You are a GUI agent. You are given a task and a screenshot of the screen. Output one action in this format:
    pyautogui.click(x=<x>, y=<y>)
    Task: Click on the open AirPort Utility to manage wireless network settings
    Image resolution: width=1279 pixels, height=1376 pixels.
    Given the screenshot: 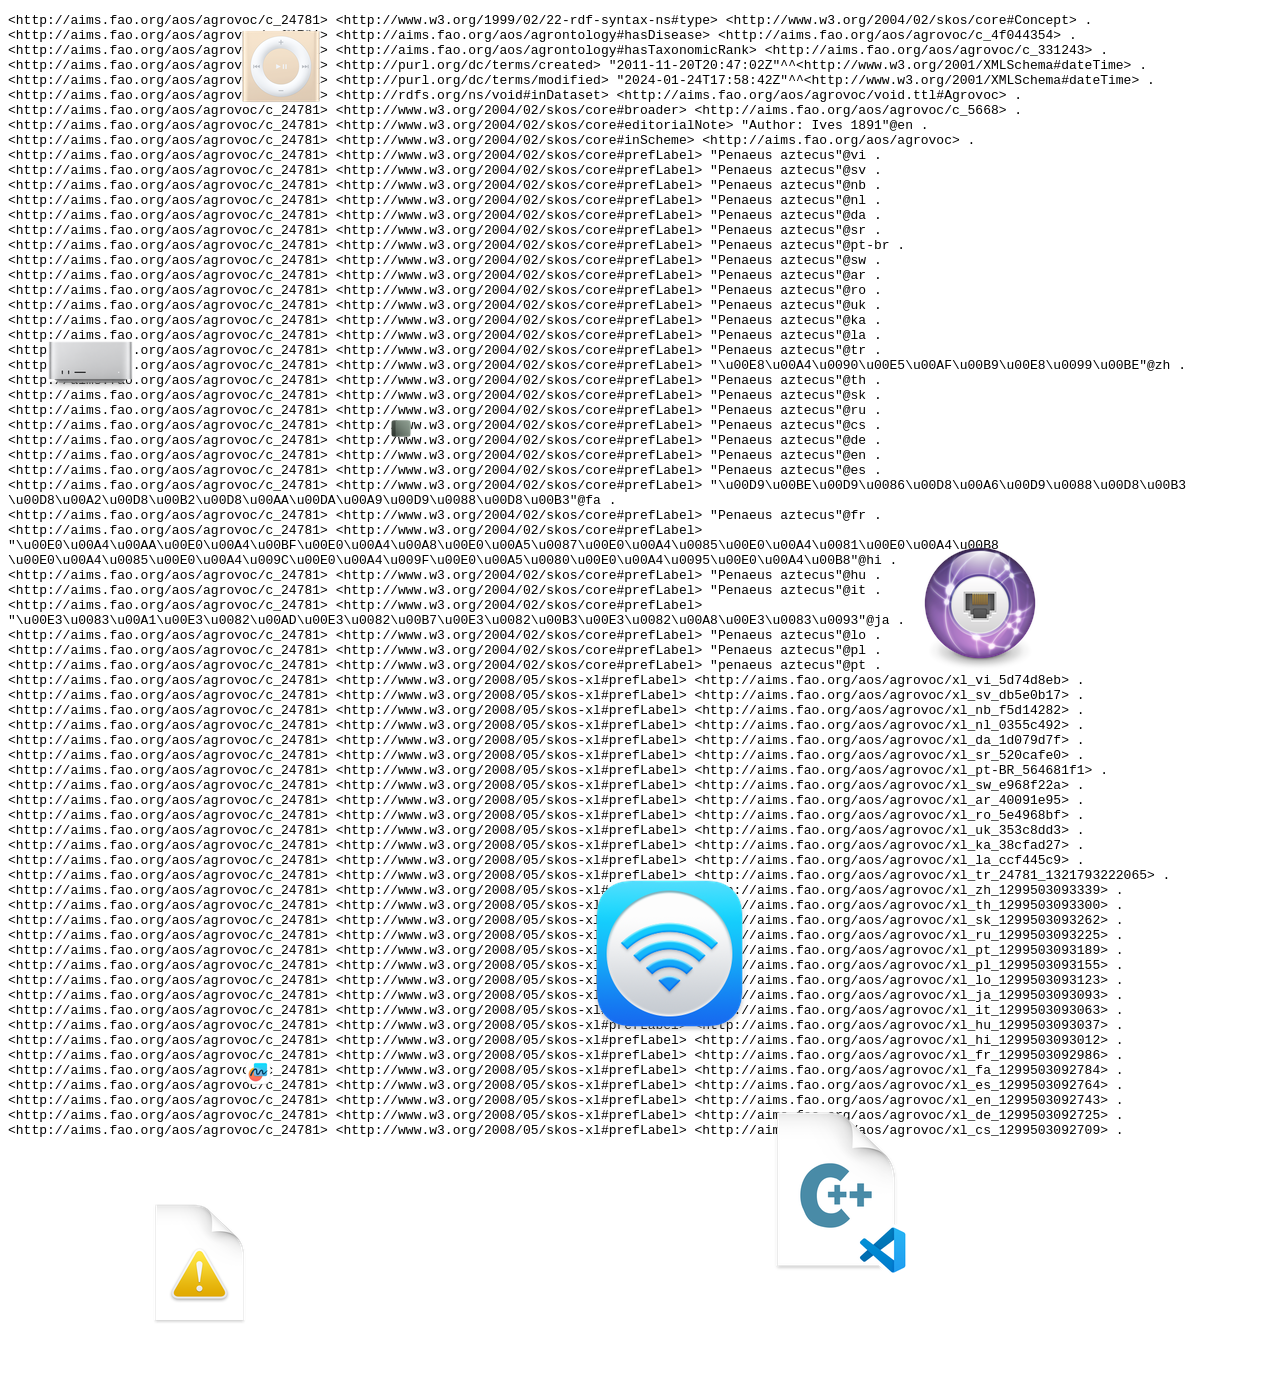 What is the action you would take?
    pyautogui.click(x=669, y=953)
    